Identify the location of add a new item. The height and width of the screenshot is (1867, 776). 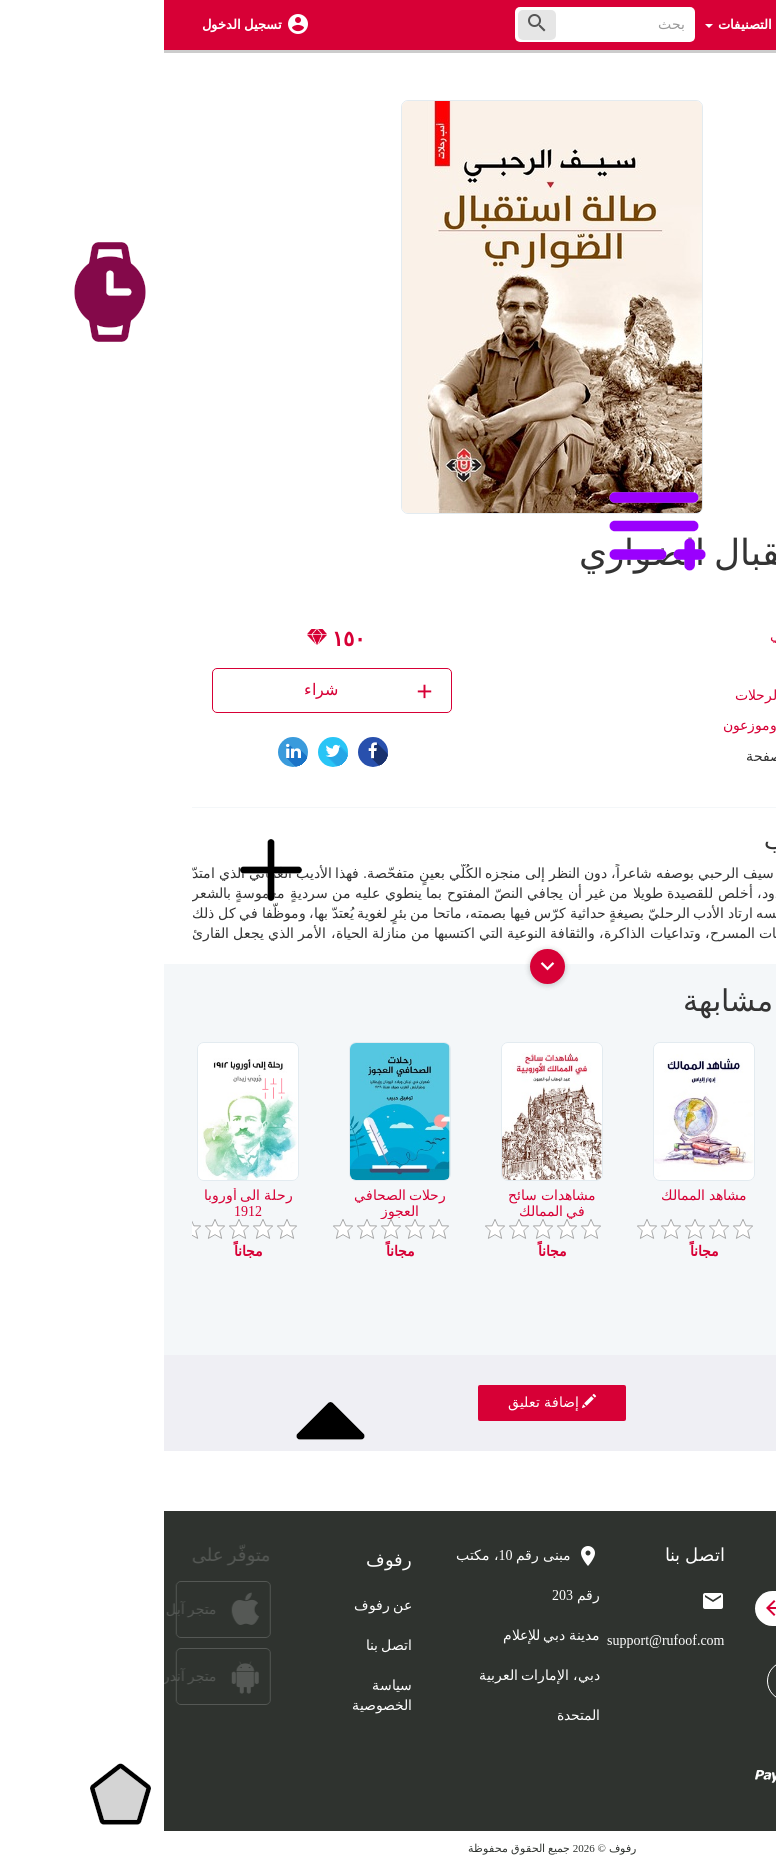
(271, 870).